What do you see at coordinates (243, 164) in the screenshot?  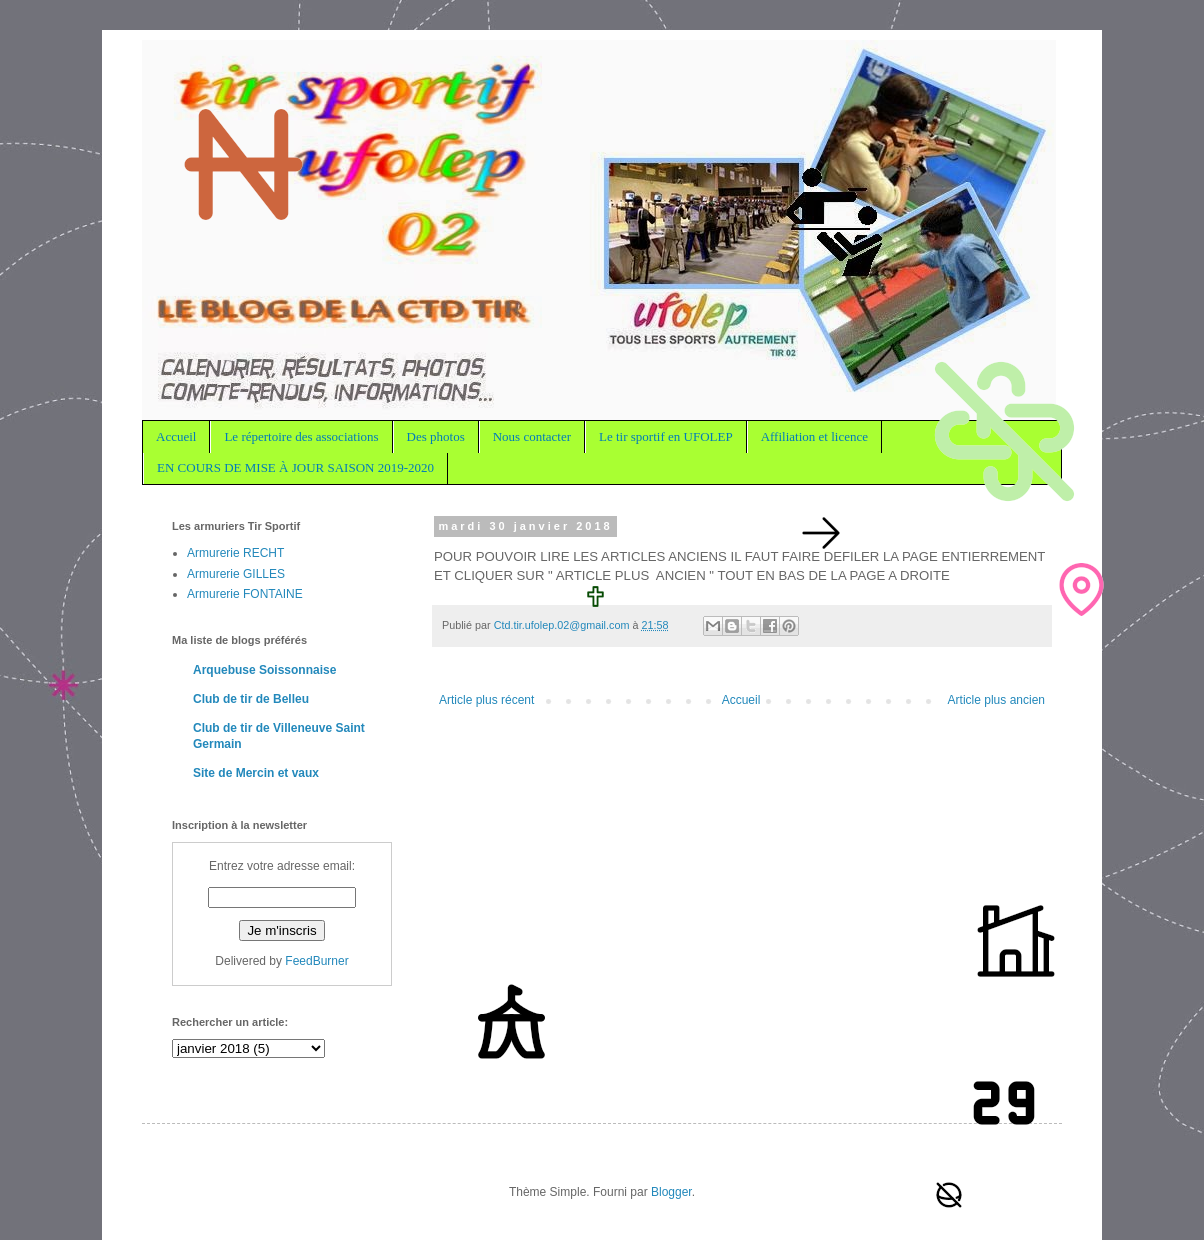 I see `nigerian naira currency symbol` at bounding box center [243, 164].